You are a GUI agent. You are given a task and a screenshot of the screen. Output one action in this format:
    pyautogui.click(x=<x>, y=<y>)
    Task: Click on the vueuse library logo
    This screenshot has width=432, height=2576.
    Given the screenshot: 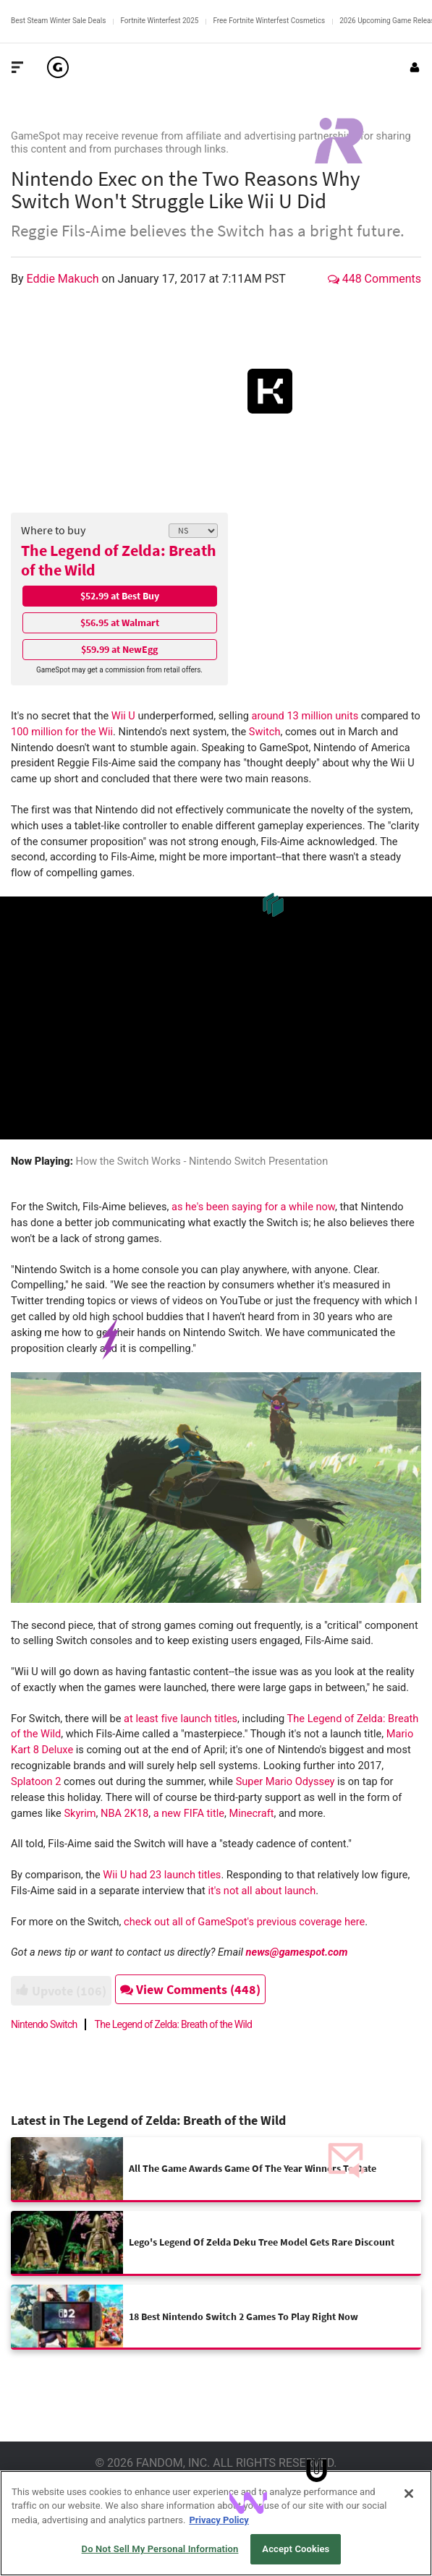 What is the action you would take?
    pyautogui.click(x=316, y=2470)
    